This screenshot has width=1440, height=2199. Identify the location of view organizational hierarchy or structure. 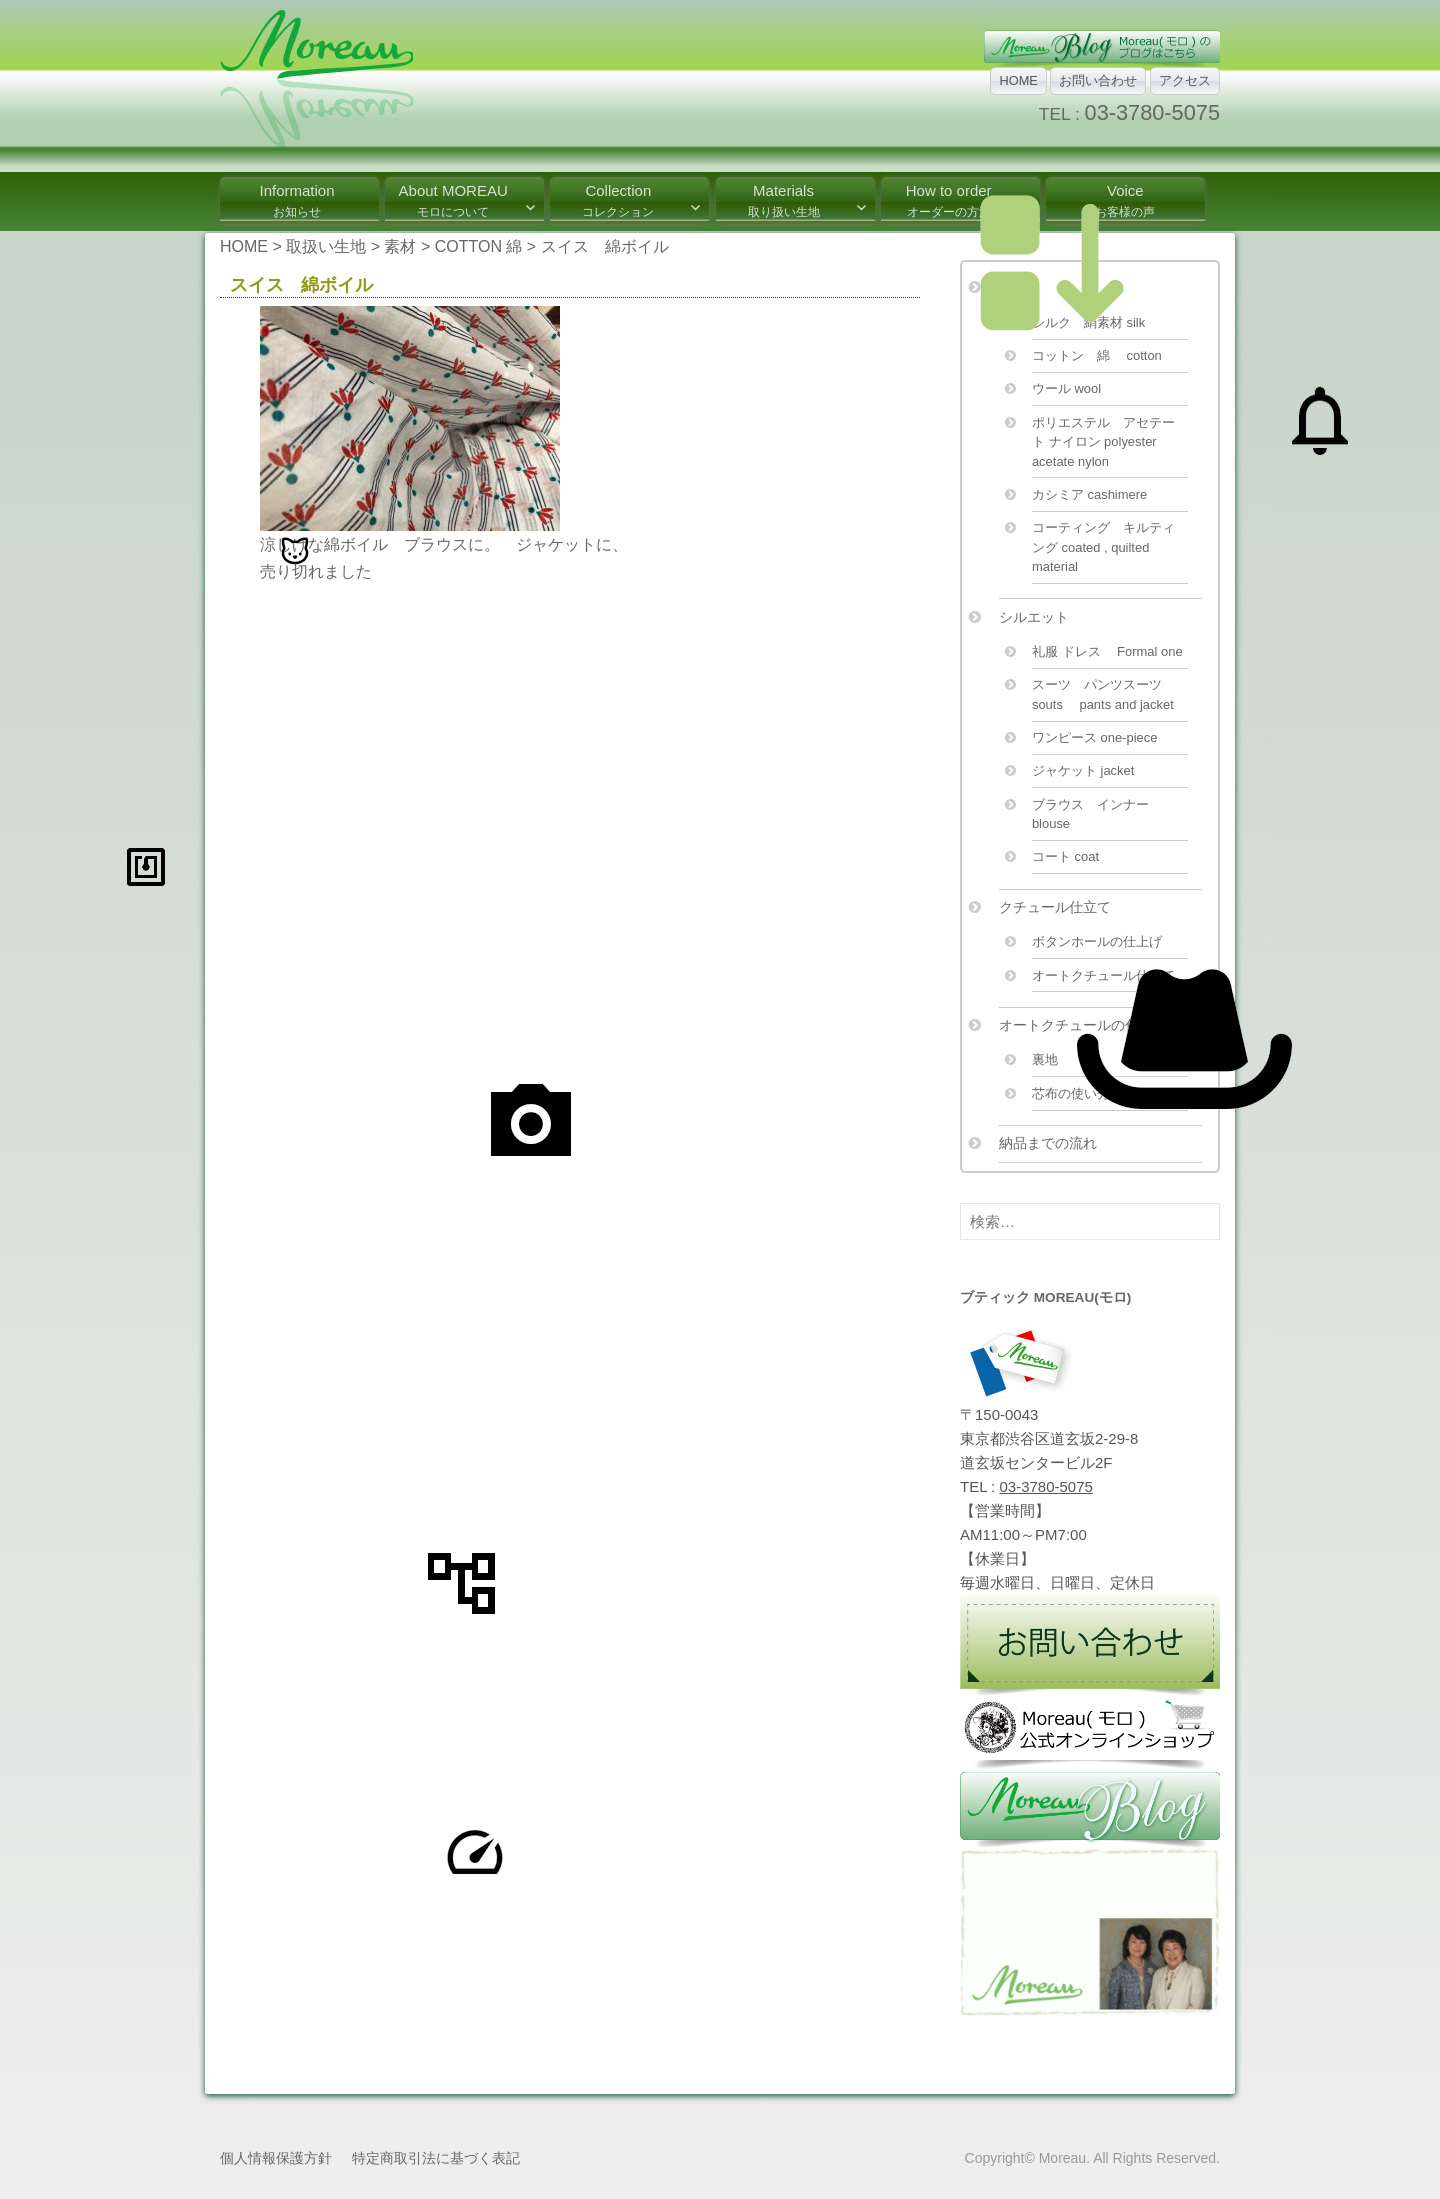
(461, 1583).